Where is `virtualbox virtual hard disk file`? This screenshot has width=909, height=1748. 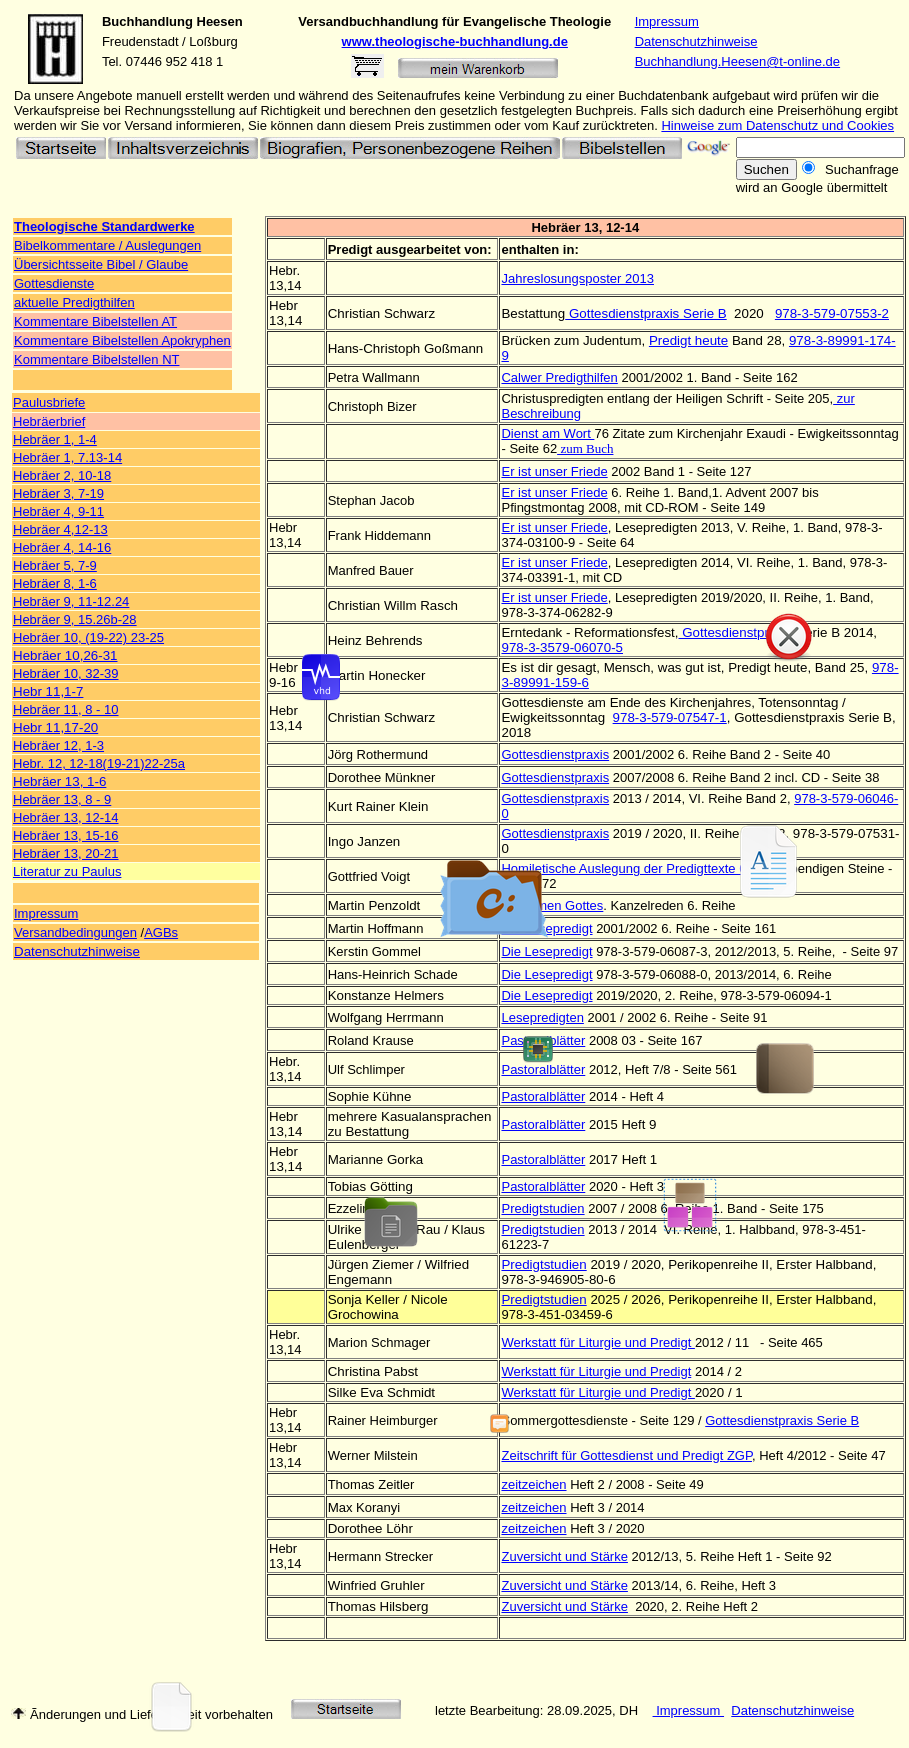
virtualbox virtual hard disk file is located at coordinates (321, 677).